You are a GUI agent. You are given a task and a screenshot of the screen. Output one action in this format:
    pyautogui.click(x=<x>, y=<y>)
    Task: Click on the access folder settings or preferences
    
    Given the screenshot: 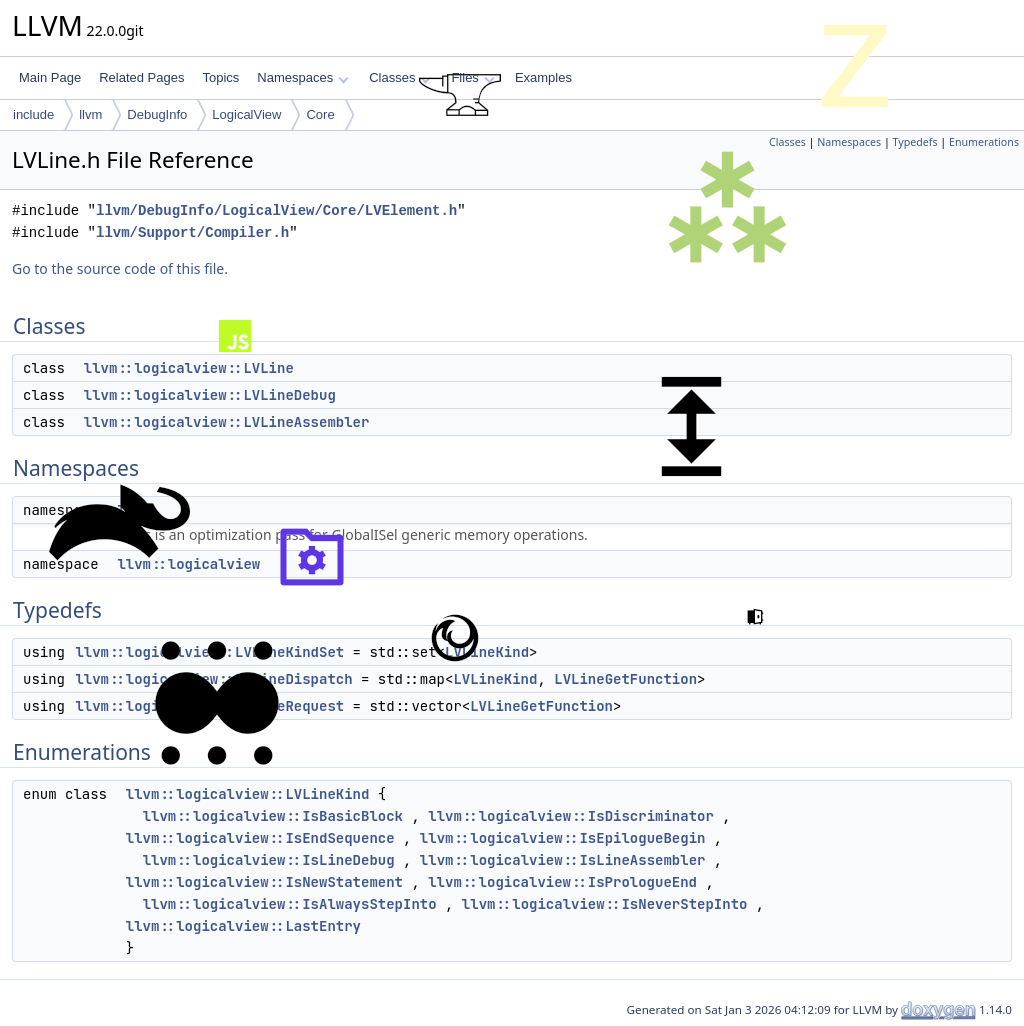 What is the action you would take?
    pyautogui.click(x=312, y=557)
    